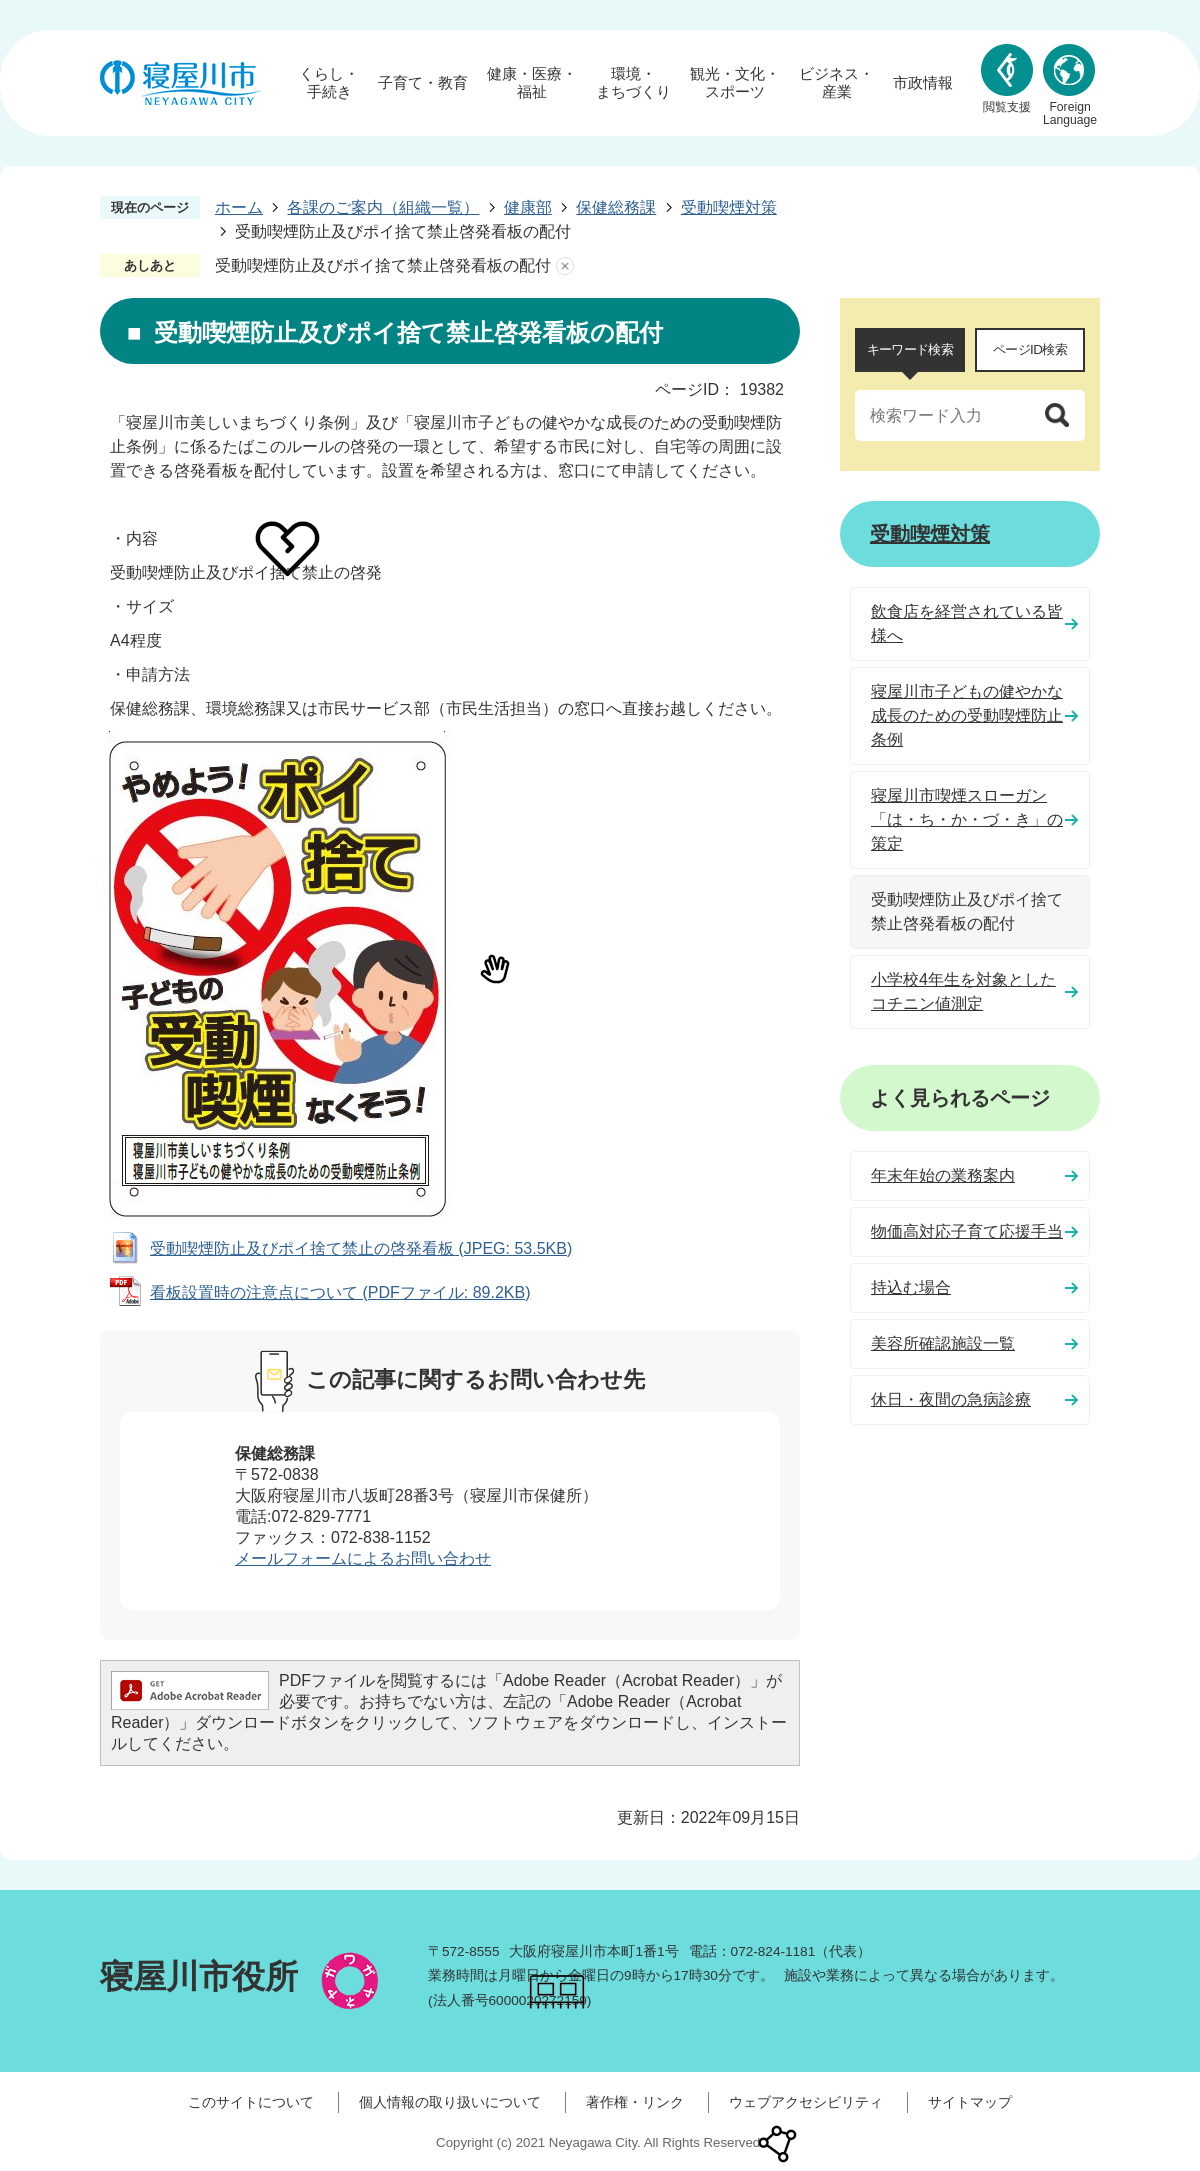  What do you see at coordinates (557, 1991) in the screenshot?
I see `view device memory or RAM usage` at bounding box center [557, 1991].